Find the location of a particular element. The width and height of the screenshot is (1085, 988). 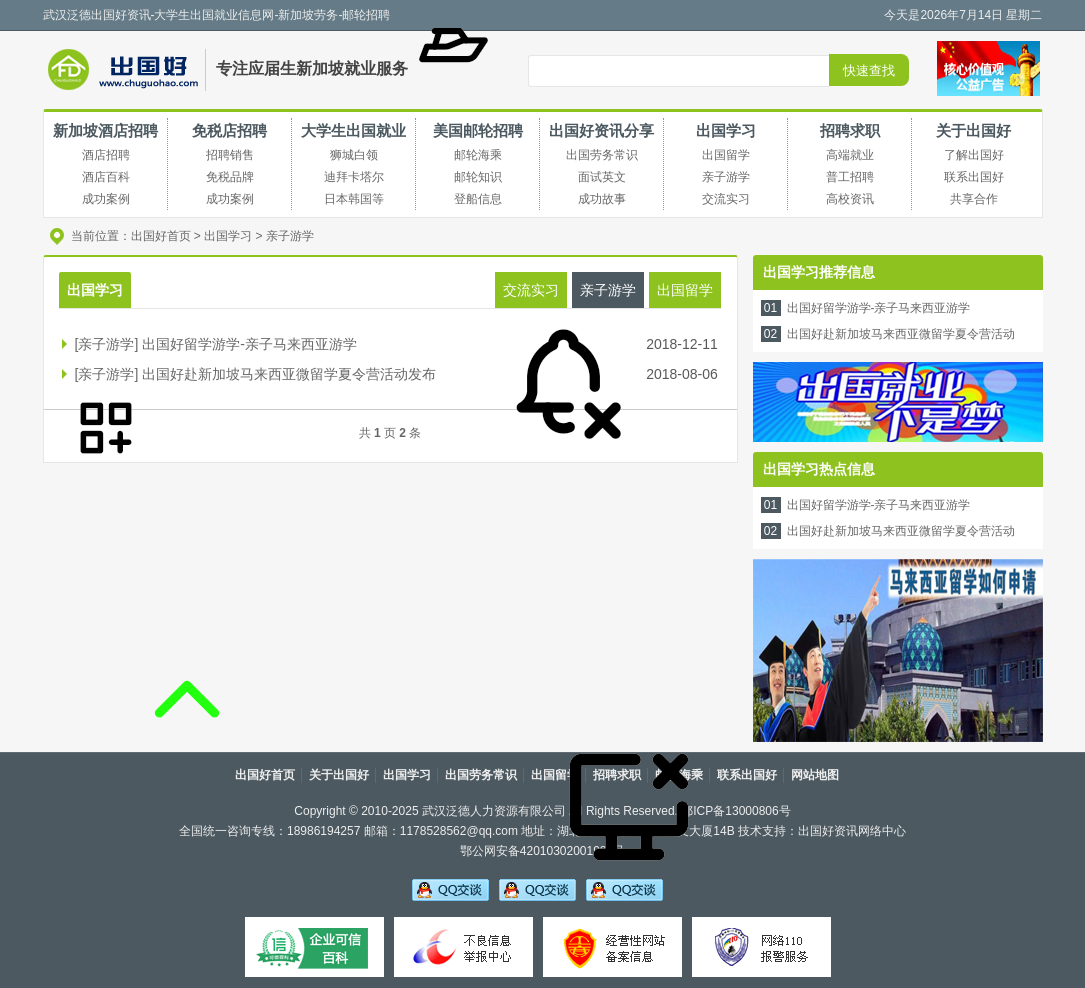

access boat rental or marina services is located at coordinates (453, 43).